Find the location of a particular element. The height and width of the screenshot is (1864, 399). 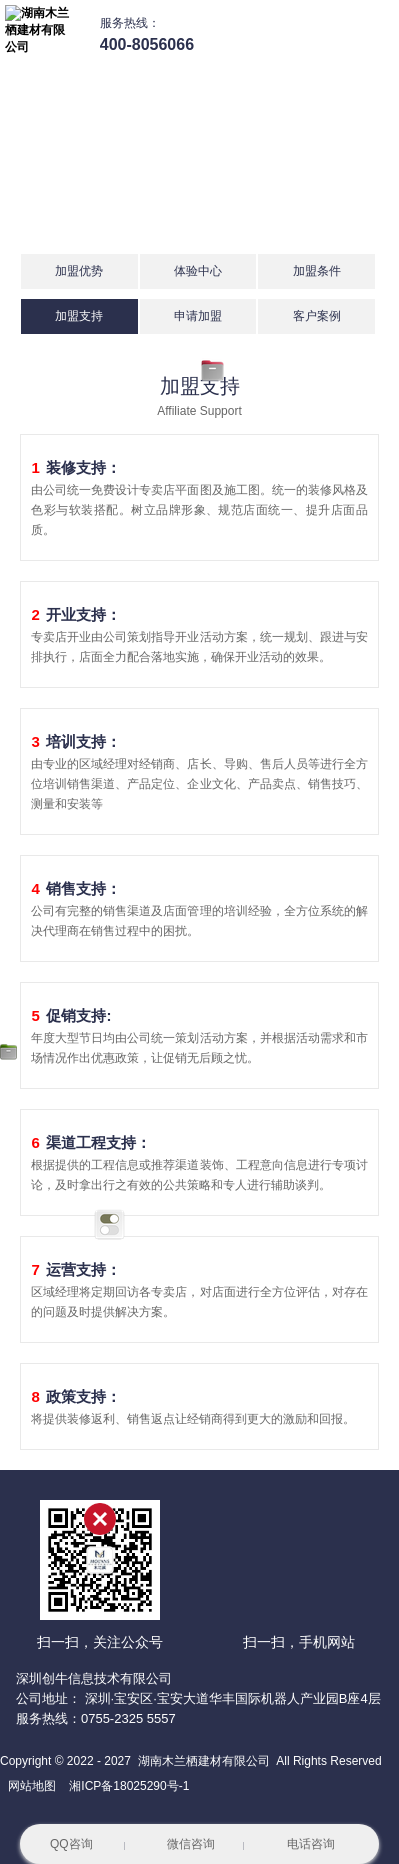

open the nautilus file manager is located at coordinates (8, 1051).